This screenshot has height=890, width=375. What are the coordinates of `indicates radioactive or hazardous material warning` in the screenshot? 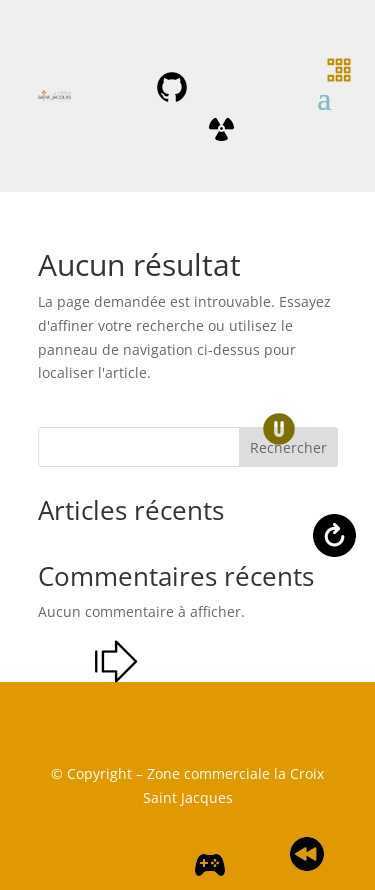 It's located at (221, 128).